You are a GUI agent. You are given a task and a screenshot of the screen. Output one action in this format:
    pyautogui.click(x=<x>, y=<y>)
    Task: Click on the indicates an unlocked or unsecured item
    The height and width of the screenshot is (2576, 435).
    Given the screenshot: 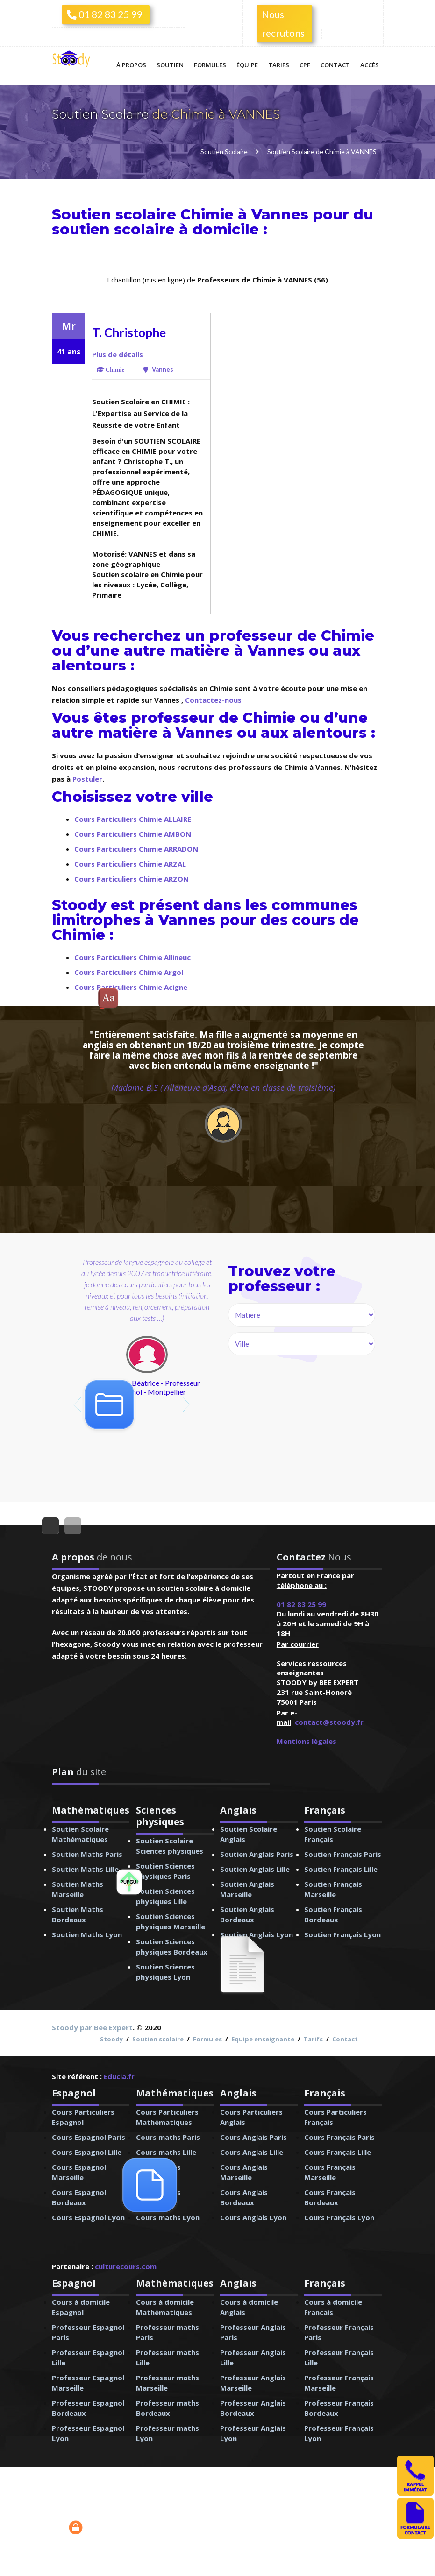 What is the action you would take?
    pyautogui.click(x=76, y=2527)
    